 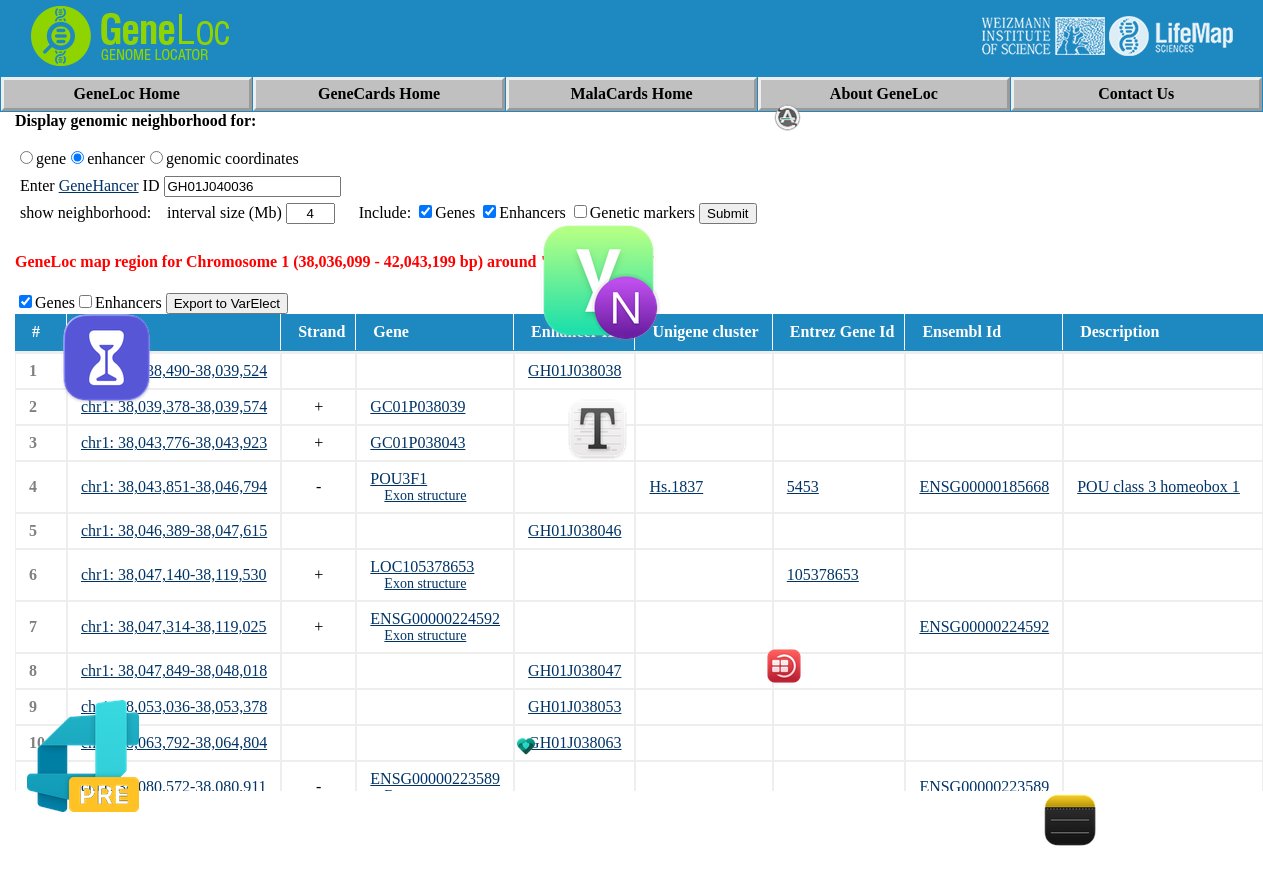 I want to click on open the notes app, so click(x=1070, y=820).